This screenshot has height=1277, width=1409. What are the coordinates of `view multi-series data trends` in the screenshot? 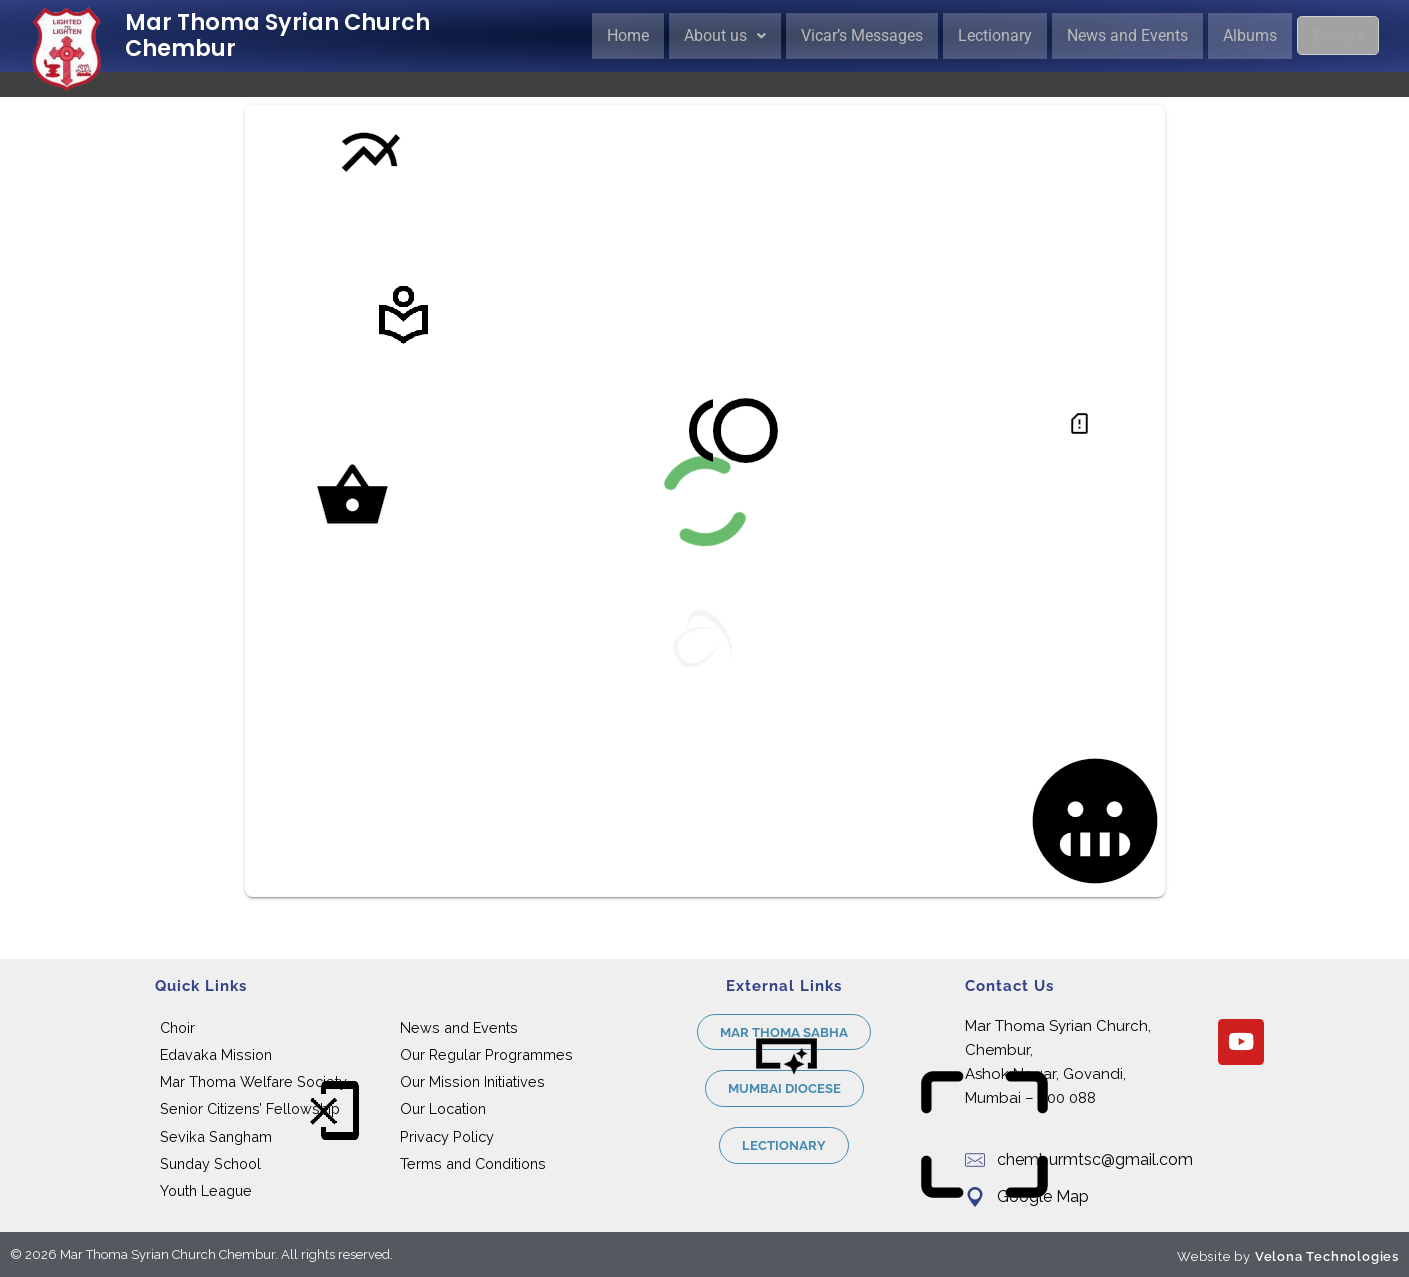 It's located at (371, 153).